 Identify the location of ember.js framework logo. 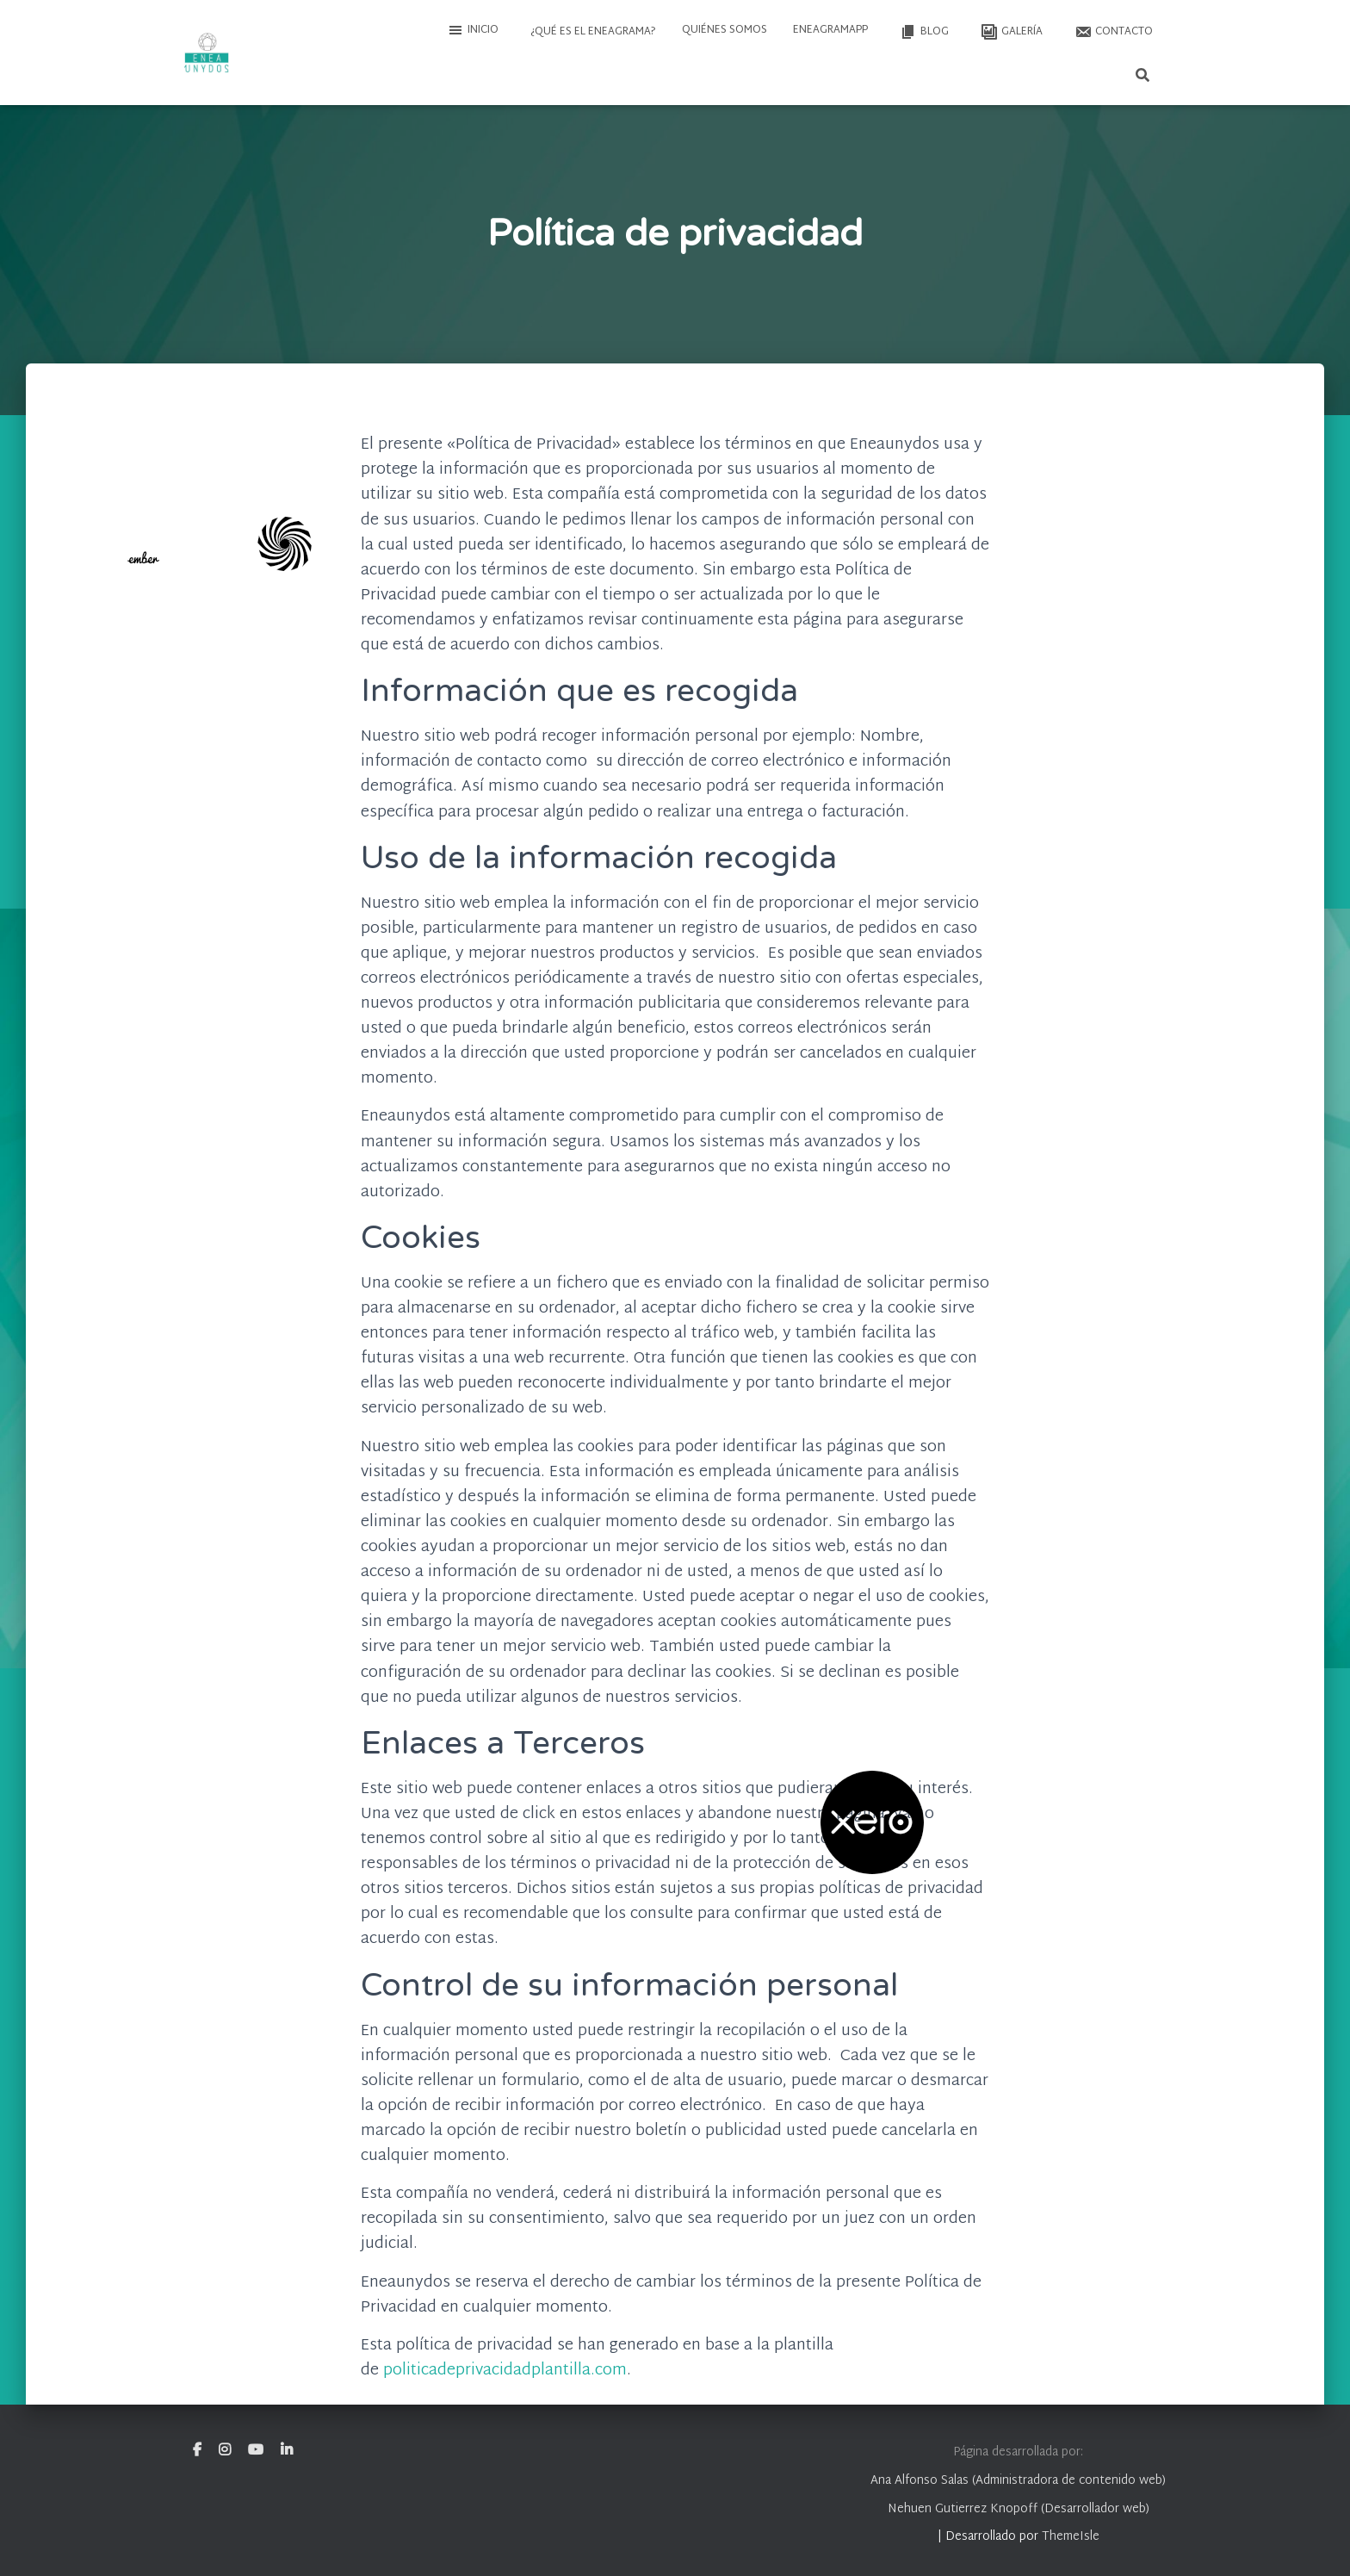
(143, 560).